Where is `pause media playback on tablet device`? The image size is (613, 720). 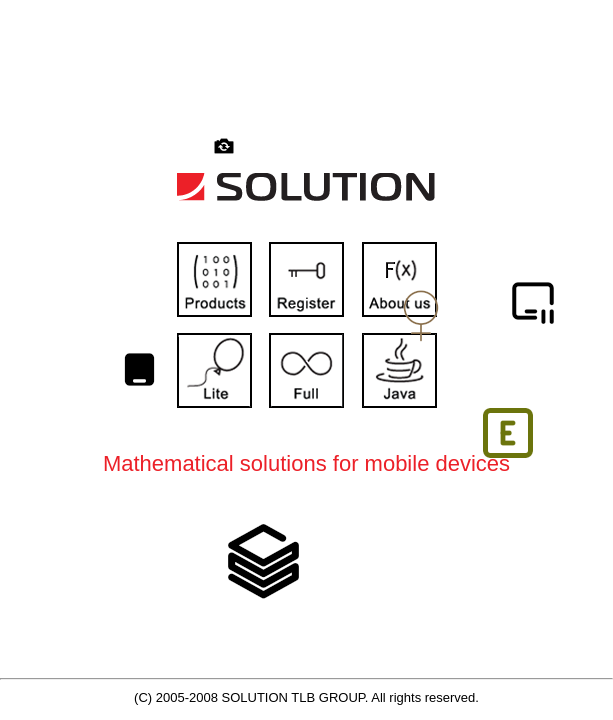 pause media playback on tablet device is located at coordinates (533, 301).